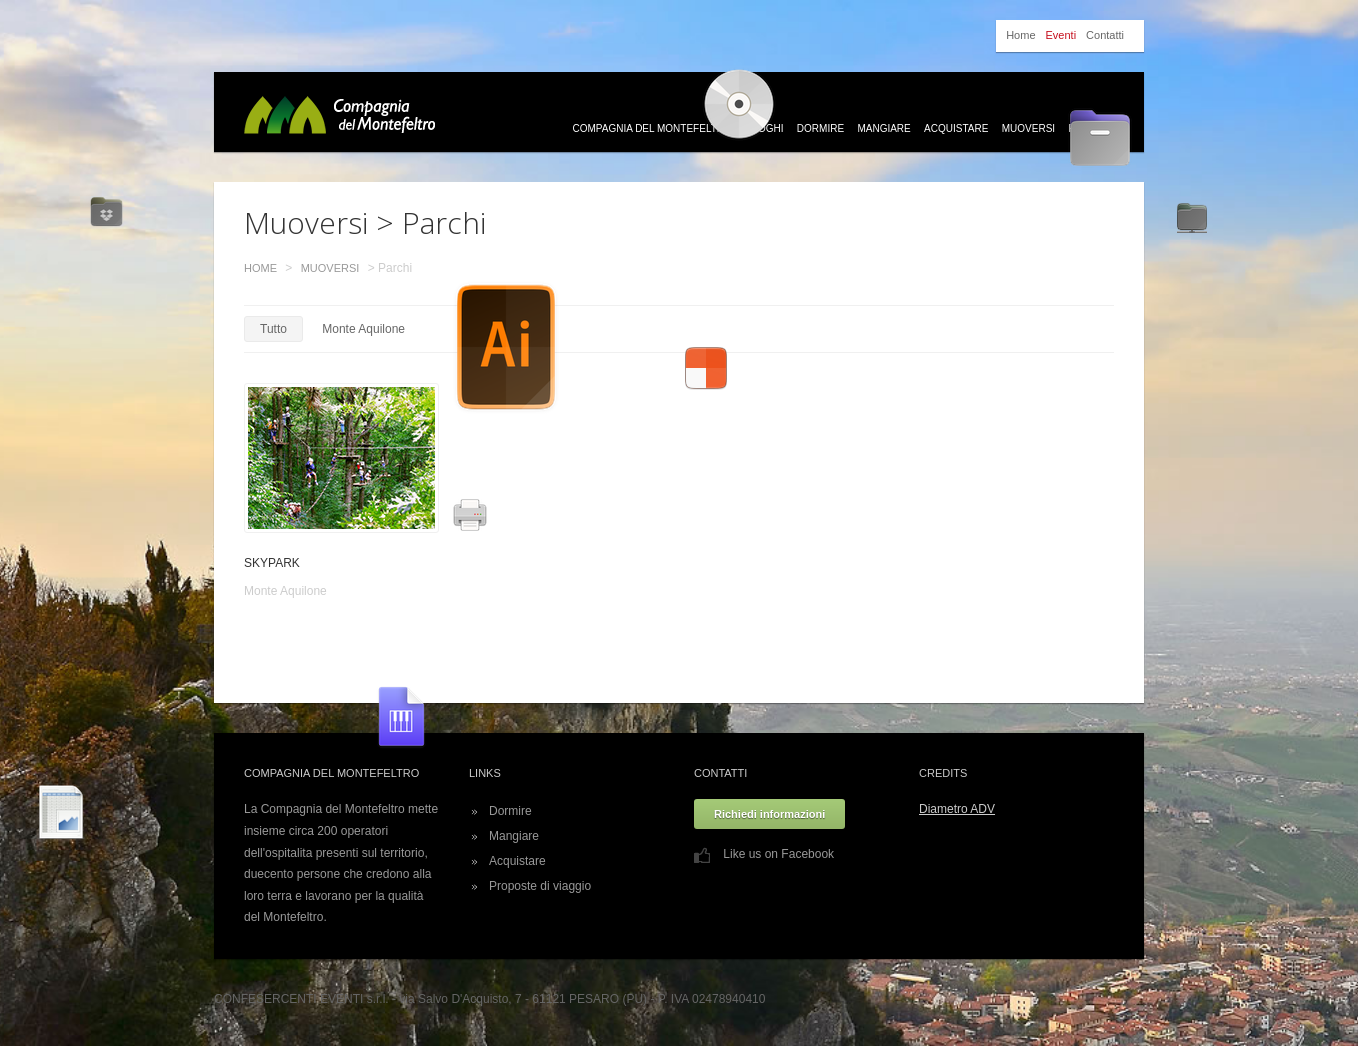  What do you see at coordinates (470, 515) in the screenshot?
I see `print the current document` at bounding box center [470, 515].